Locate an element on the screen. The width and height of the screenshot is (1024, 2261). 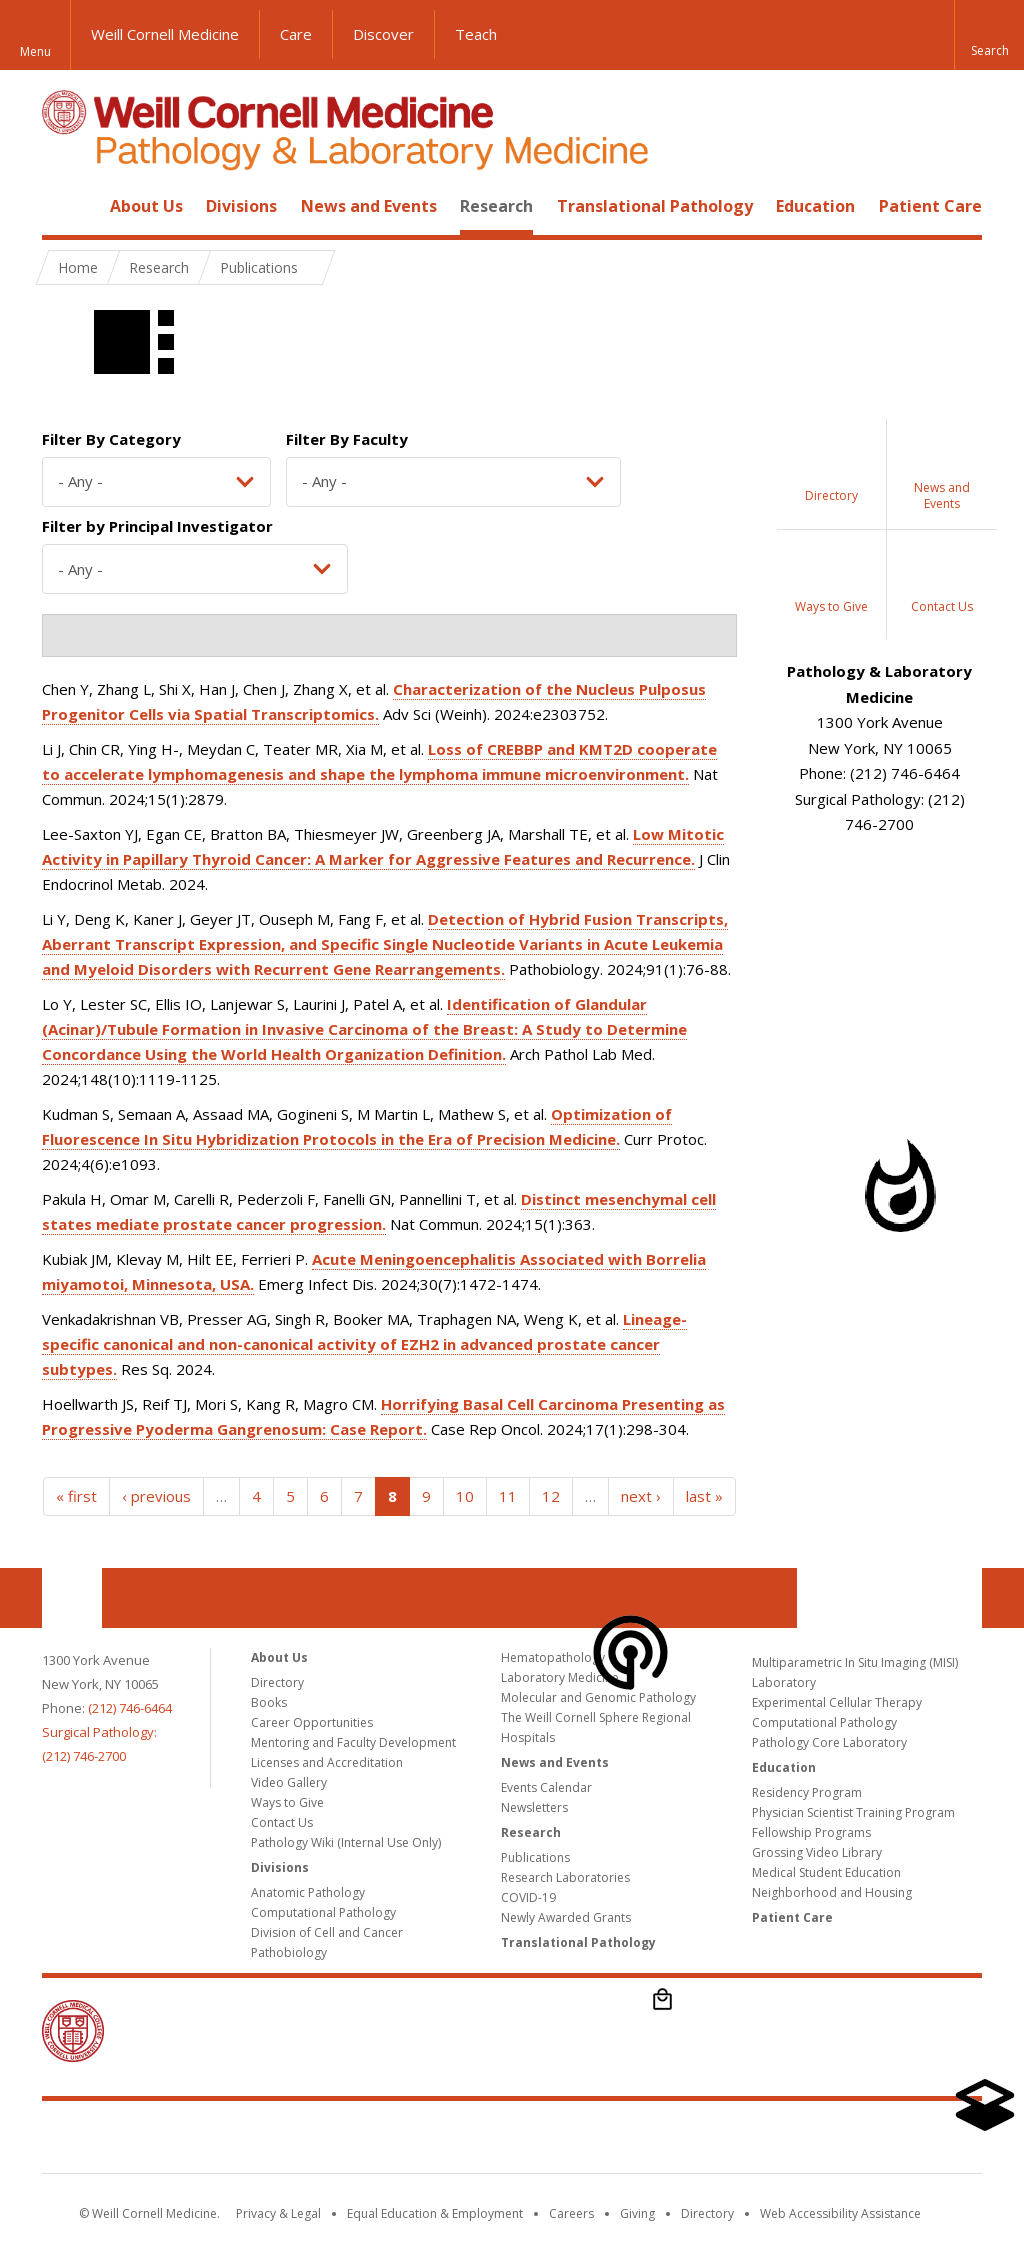
access shopping or retail features is located at coordinates (662, 1999).